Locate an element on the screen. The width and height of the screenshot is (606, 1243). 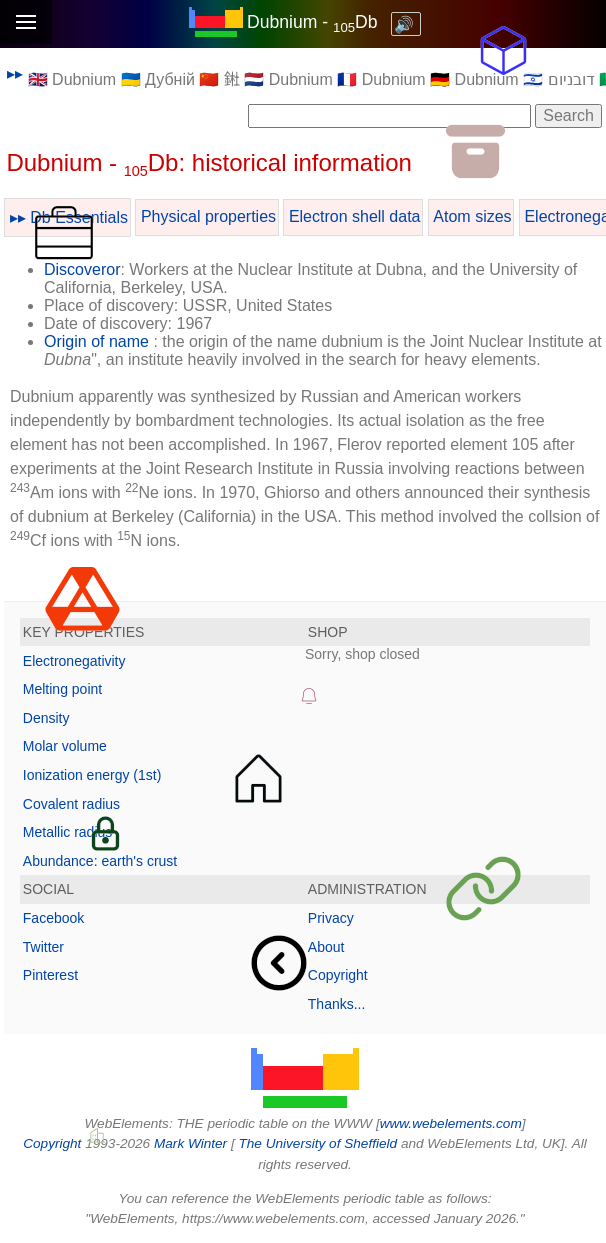
navigate to home screen is located at coordinates (258, 779).